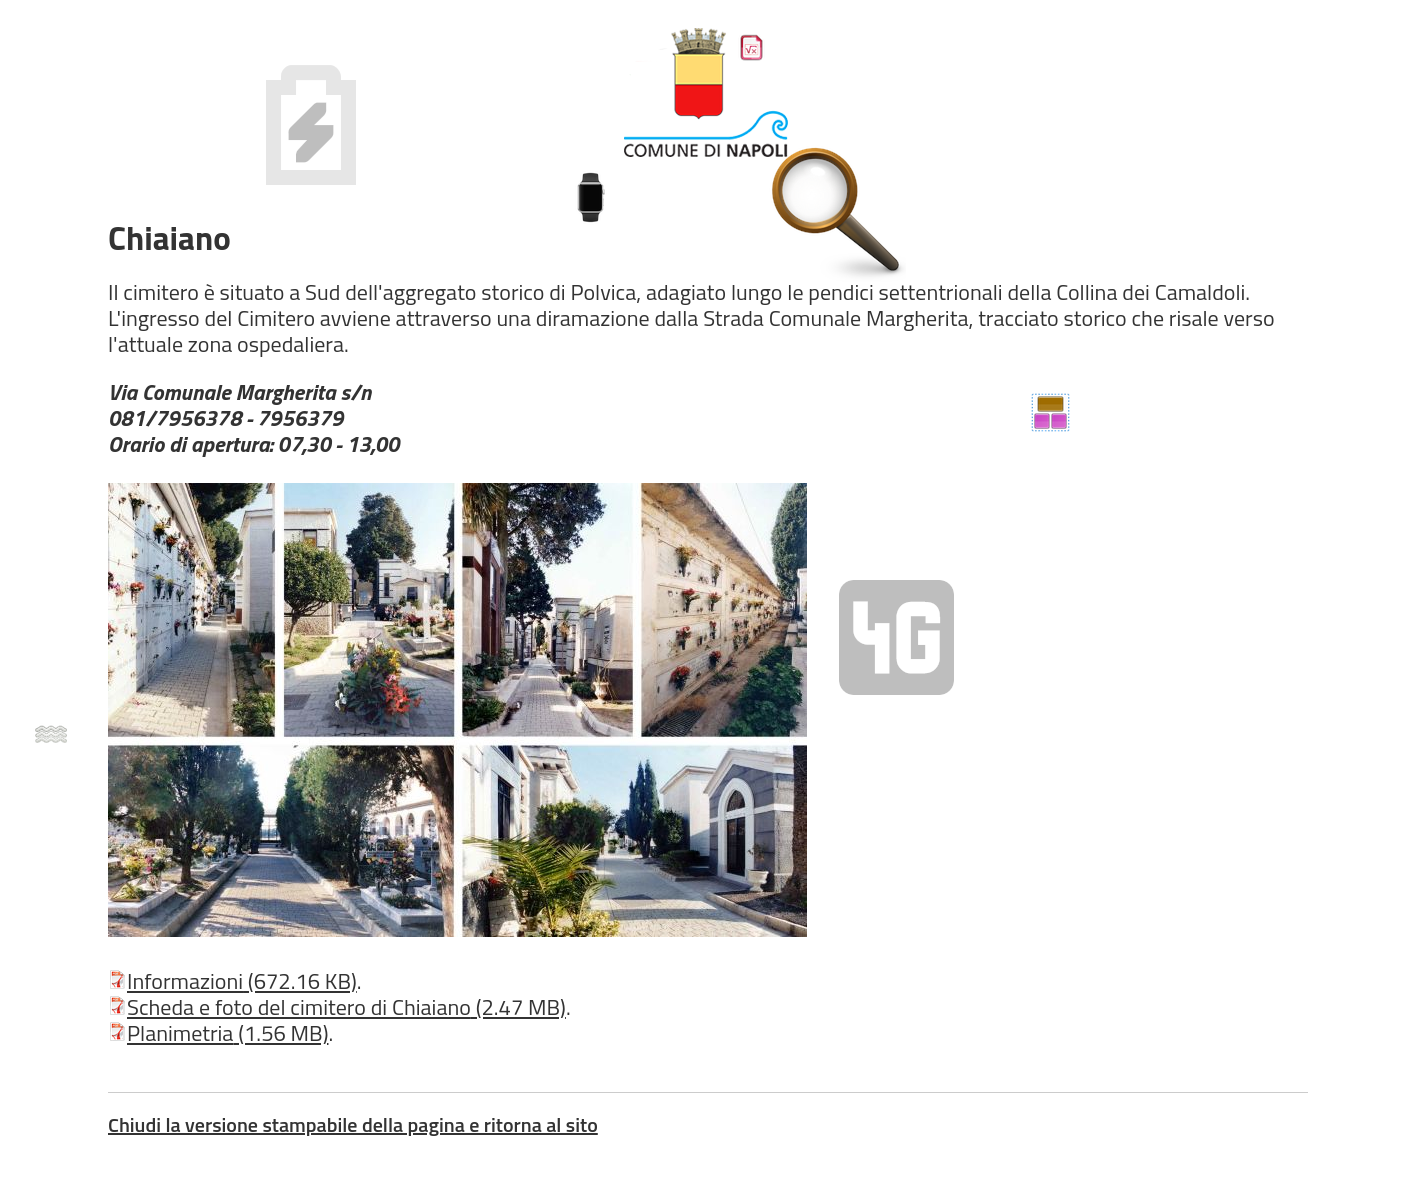 The image size is (1408, 1185). What do you see at coordinates (311, 125) in the screenshot?
I see `indicates battery is fully charged` at bounding box center [311, 125].